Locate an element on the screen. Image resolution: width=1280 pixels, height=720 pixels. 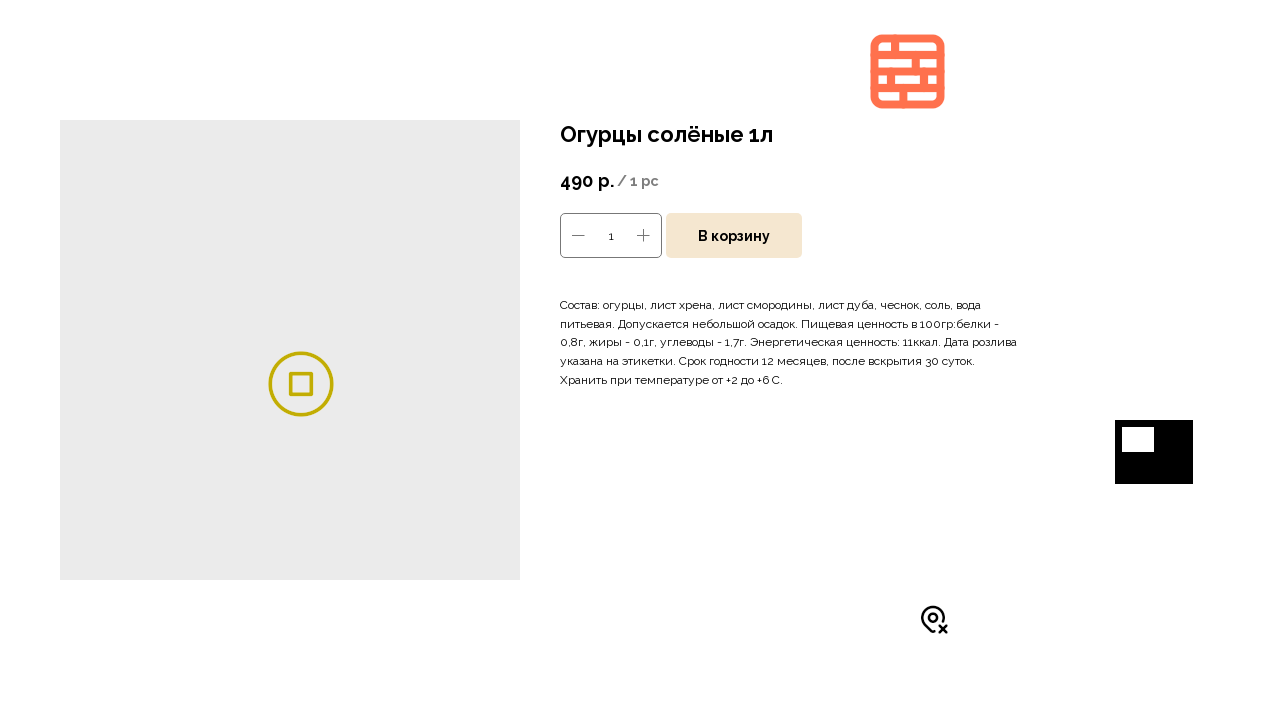
stop media playback is located at coordinates (301, 384).